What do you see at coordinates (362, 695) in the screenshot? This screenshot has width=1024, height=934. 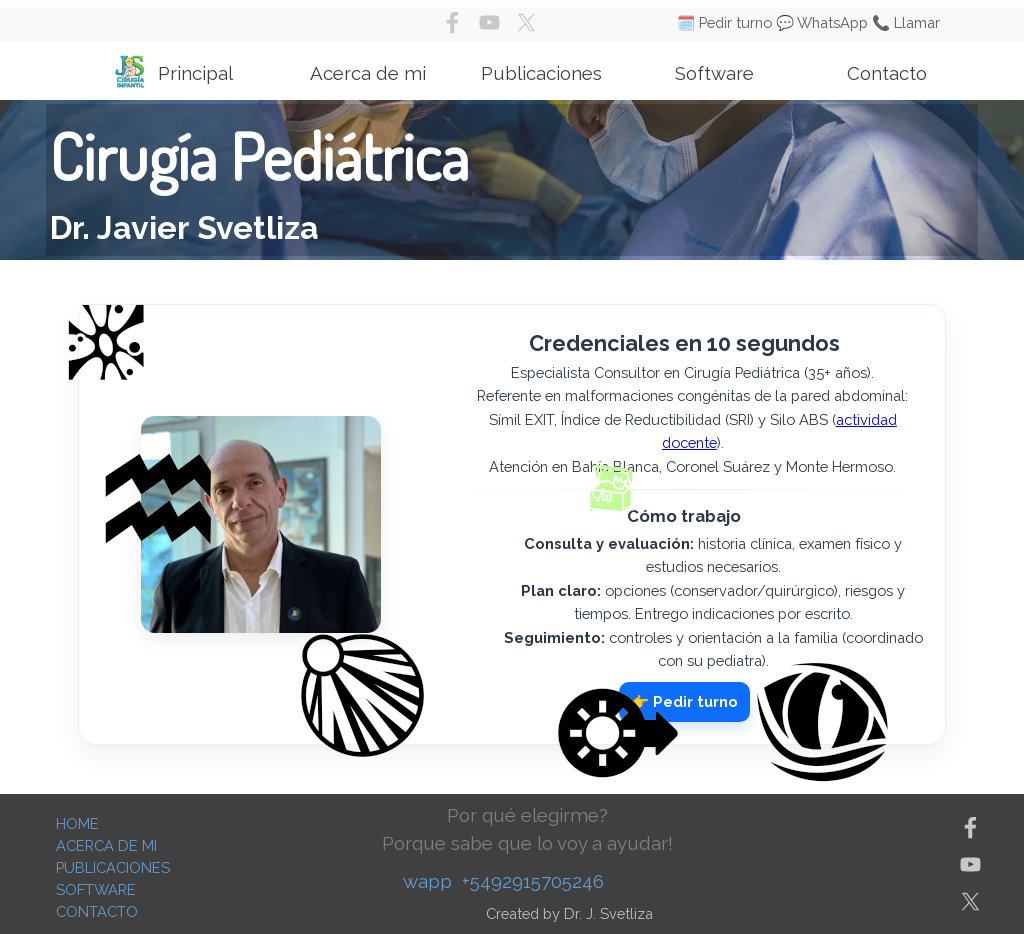 I see `extract resources or energy in a game` at bounding box center [362, 695].